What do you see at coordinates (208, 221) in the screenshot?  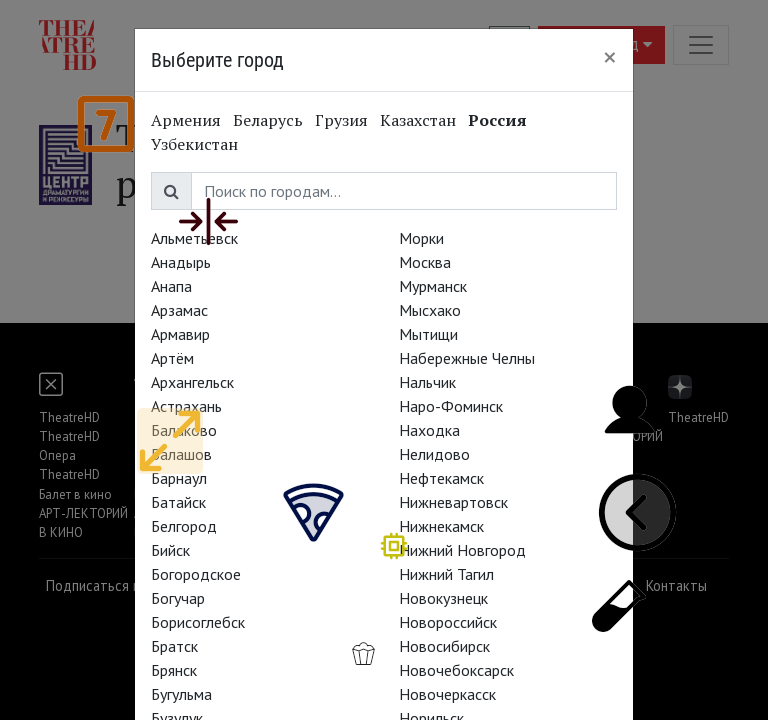 I see `collapse or minimize horizontal content` at bounding box center [208, 221].